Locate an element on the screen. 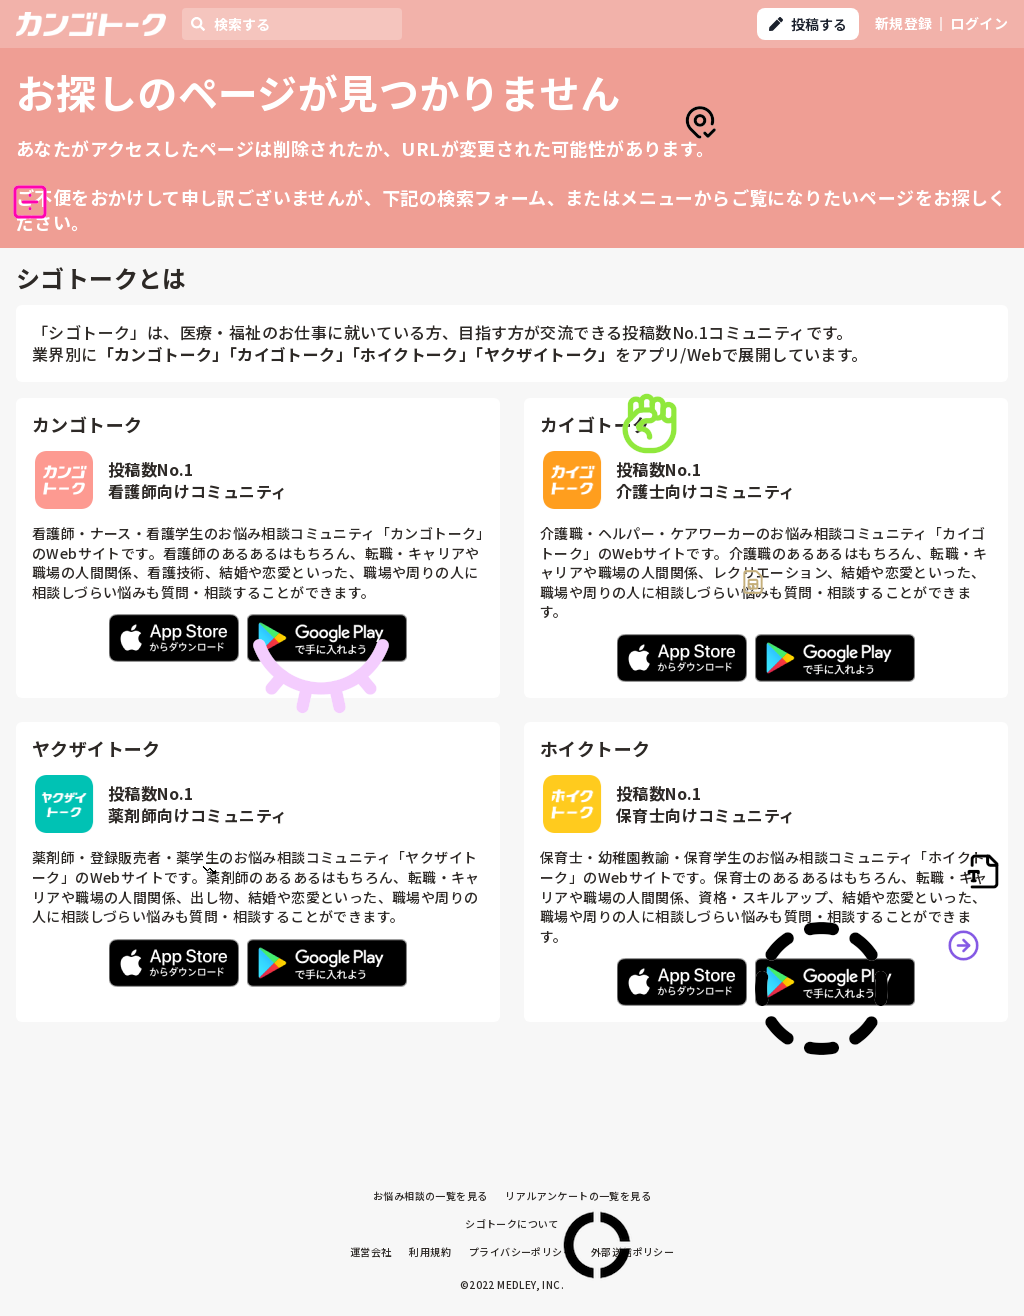 The width and height of the screenshot is (1024, 1316). text or document file type is located at coordinates (984, 871).